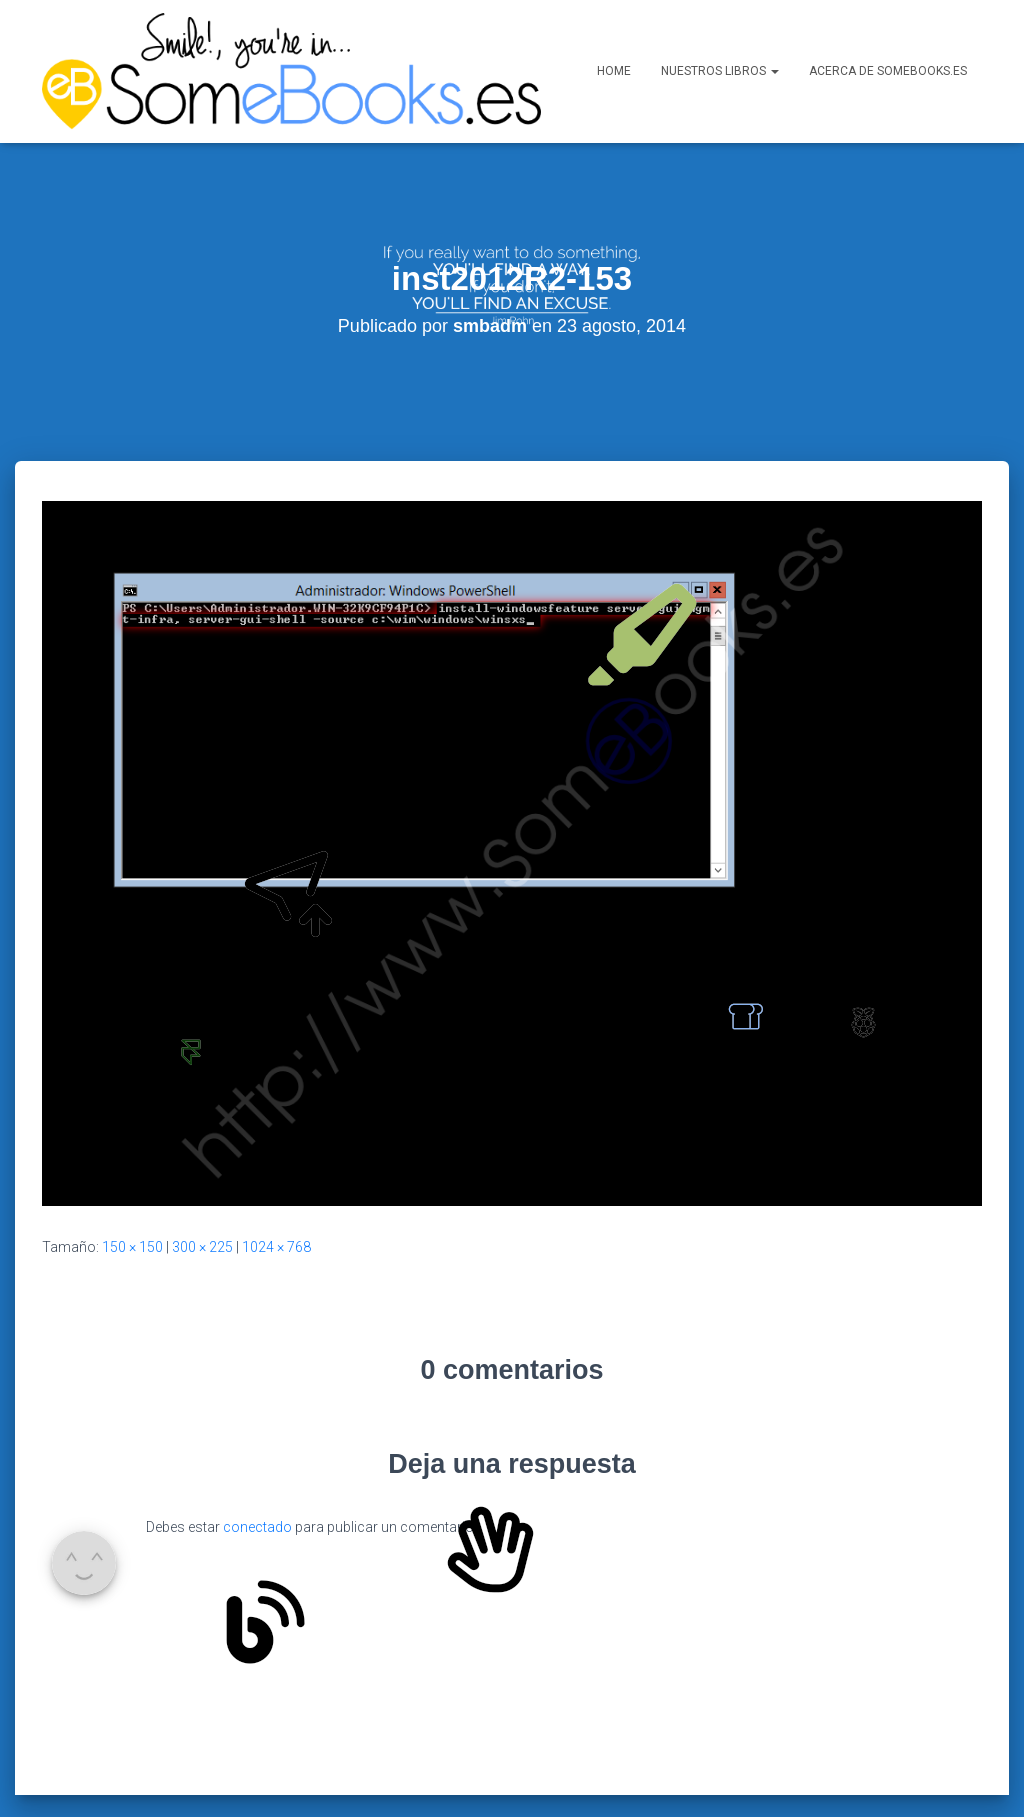 Image resolution: width=1024 pixels, height=1817 pixels. I want to click on highlight or mark up text, so click(645, 634).